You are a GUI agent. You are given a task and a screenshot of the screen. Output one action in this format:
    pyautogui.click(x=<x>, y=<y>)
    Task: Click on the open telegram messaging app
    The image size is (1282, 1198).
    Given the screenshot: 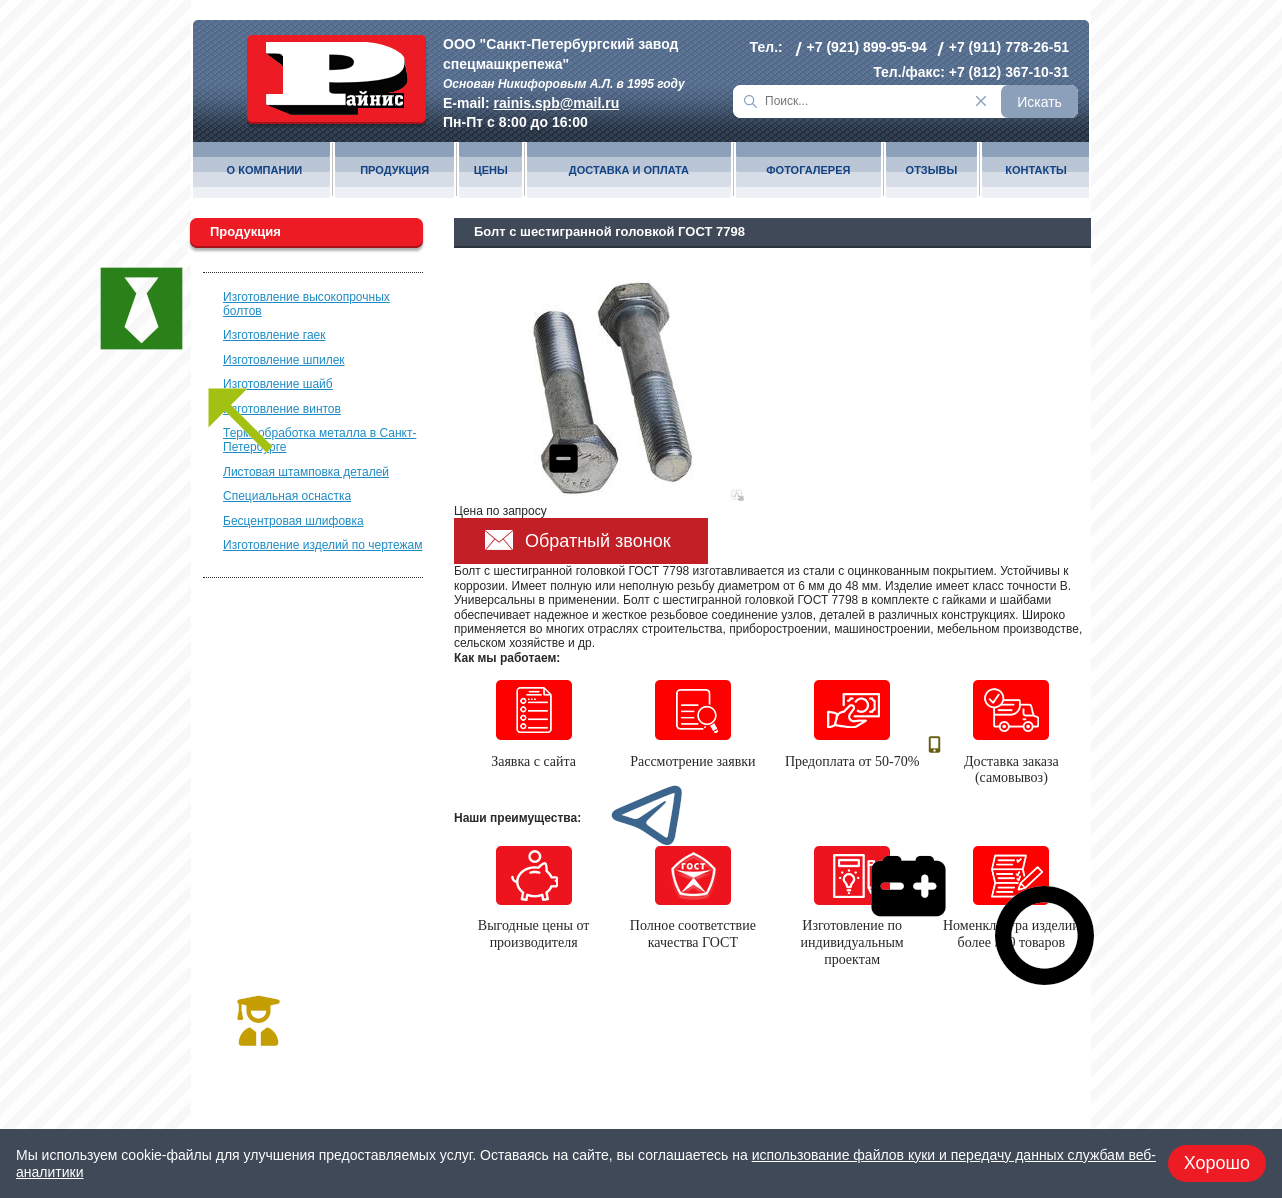 What is the action you would take?
    pyautogui.click(x=652, y=812)
    